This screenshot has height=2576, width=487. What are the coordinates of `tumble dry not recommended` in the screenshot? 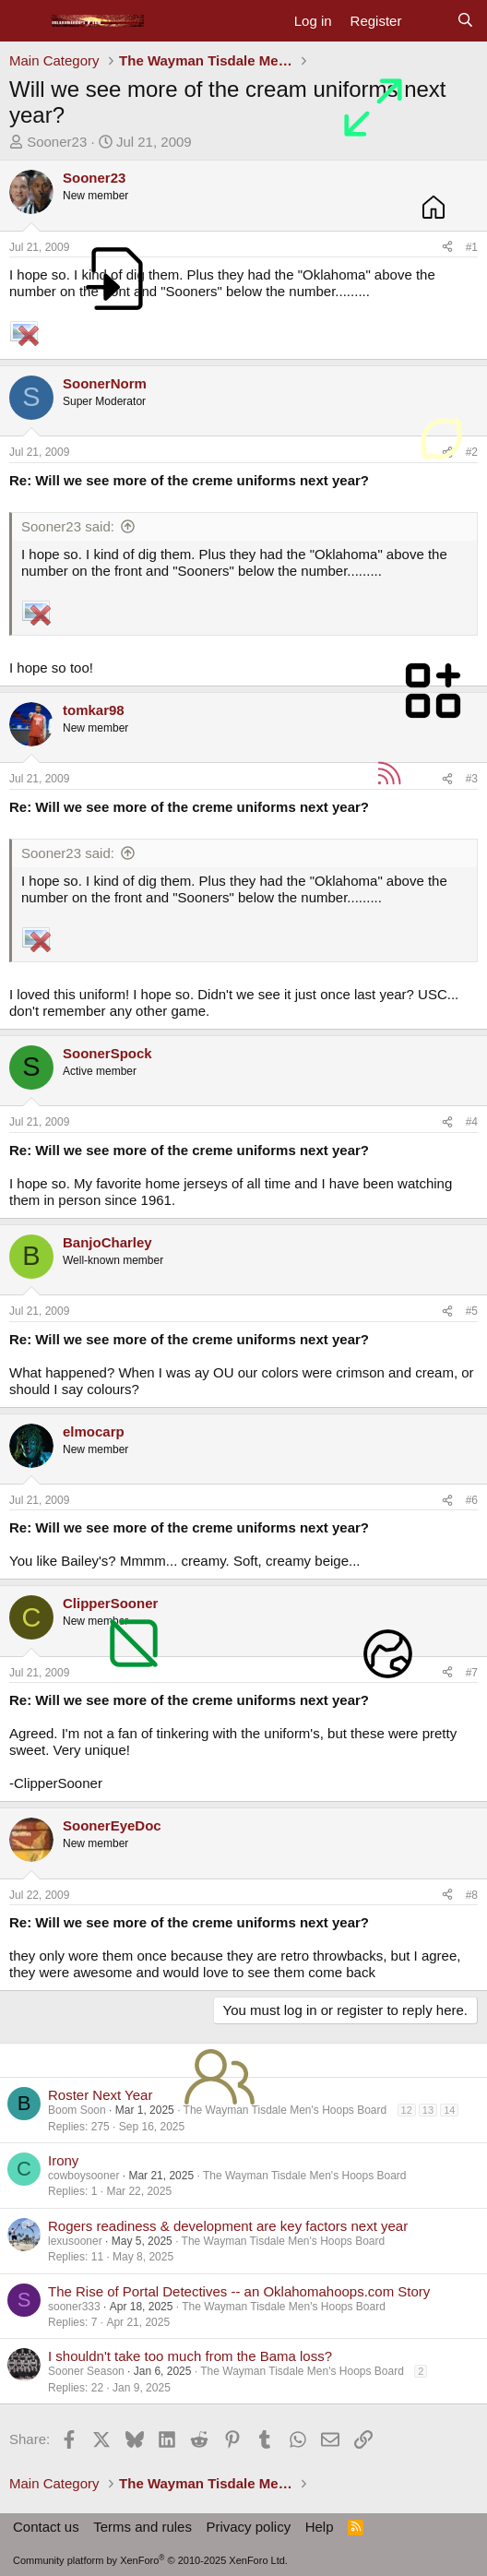 It's located at (134, 1643).